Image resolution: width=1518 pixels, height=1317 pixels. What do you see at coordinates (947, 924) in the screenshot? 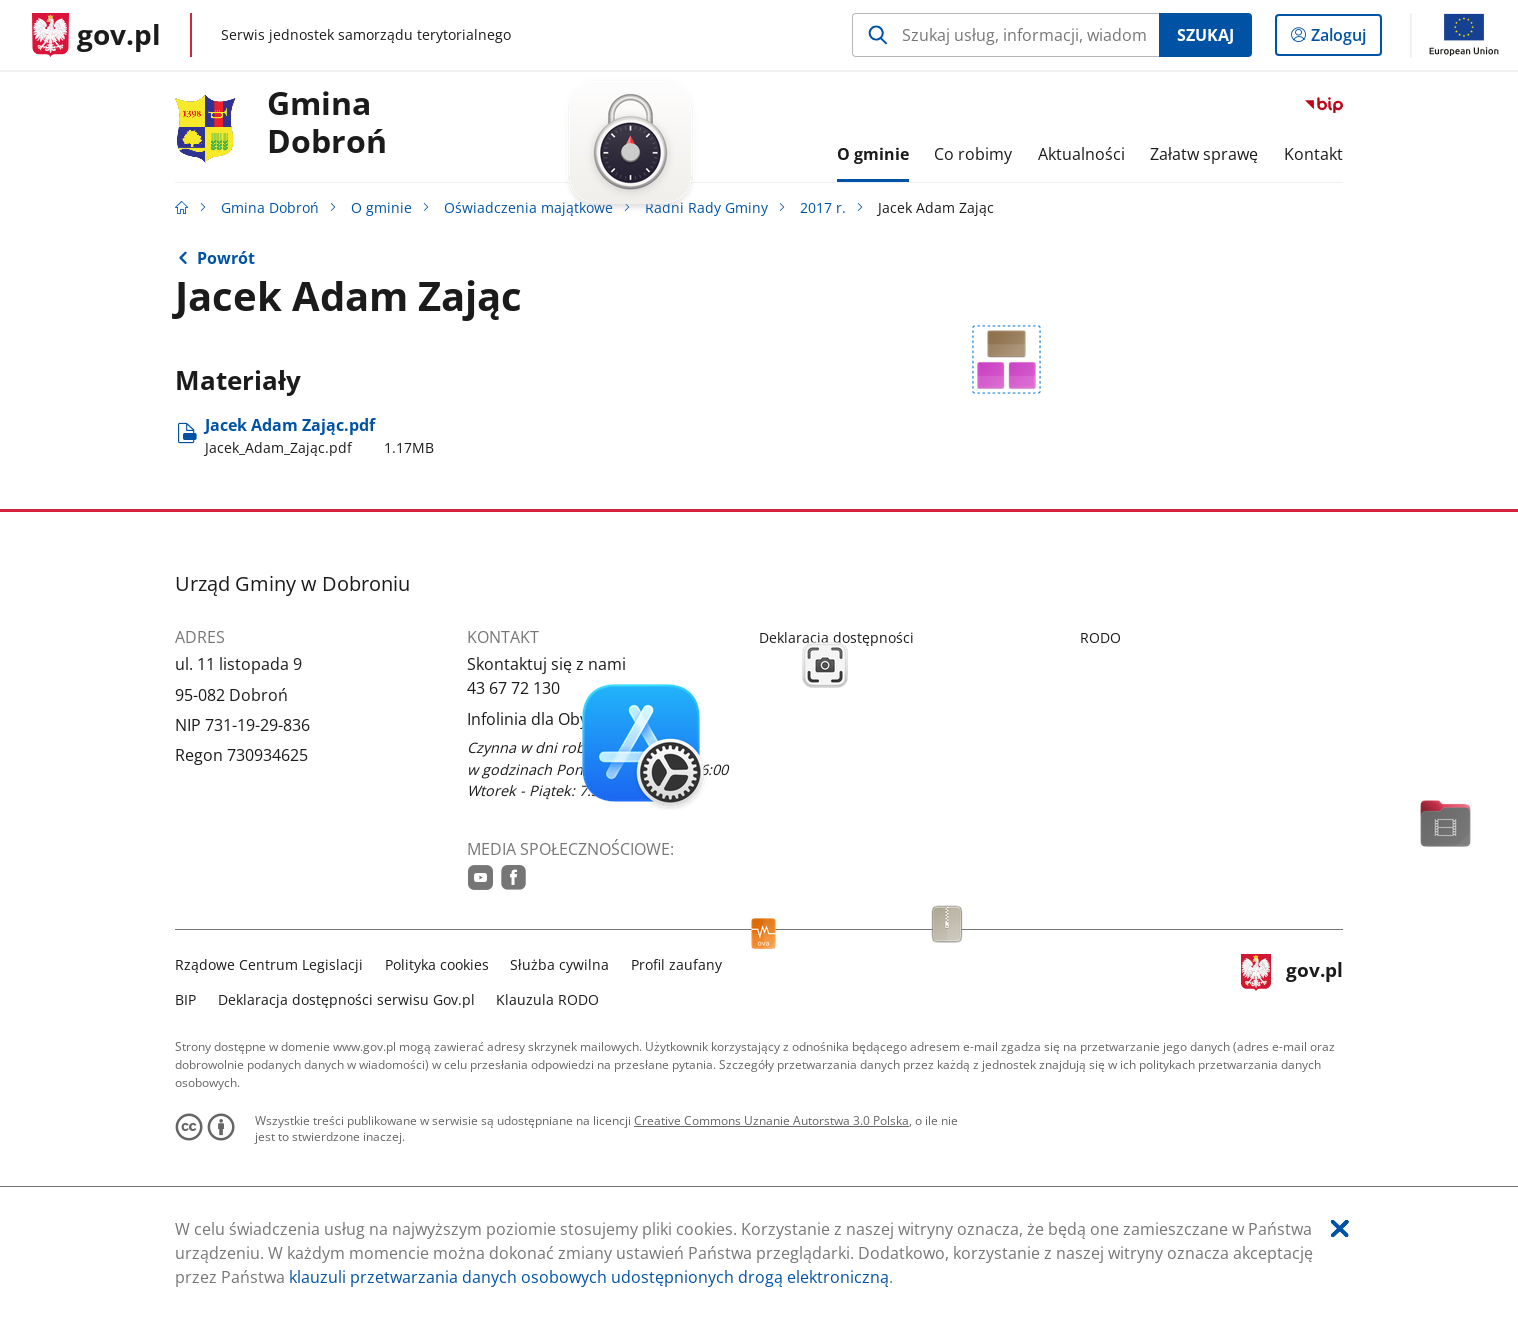
I see `open archive manager application` at bounding box center [947, 924].